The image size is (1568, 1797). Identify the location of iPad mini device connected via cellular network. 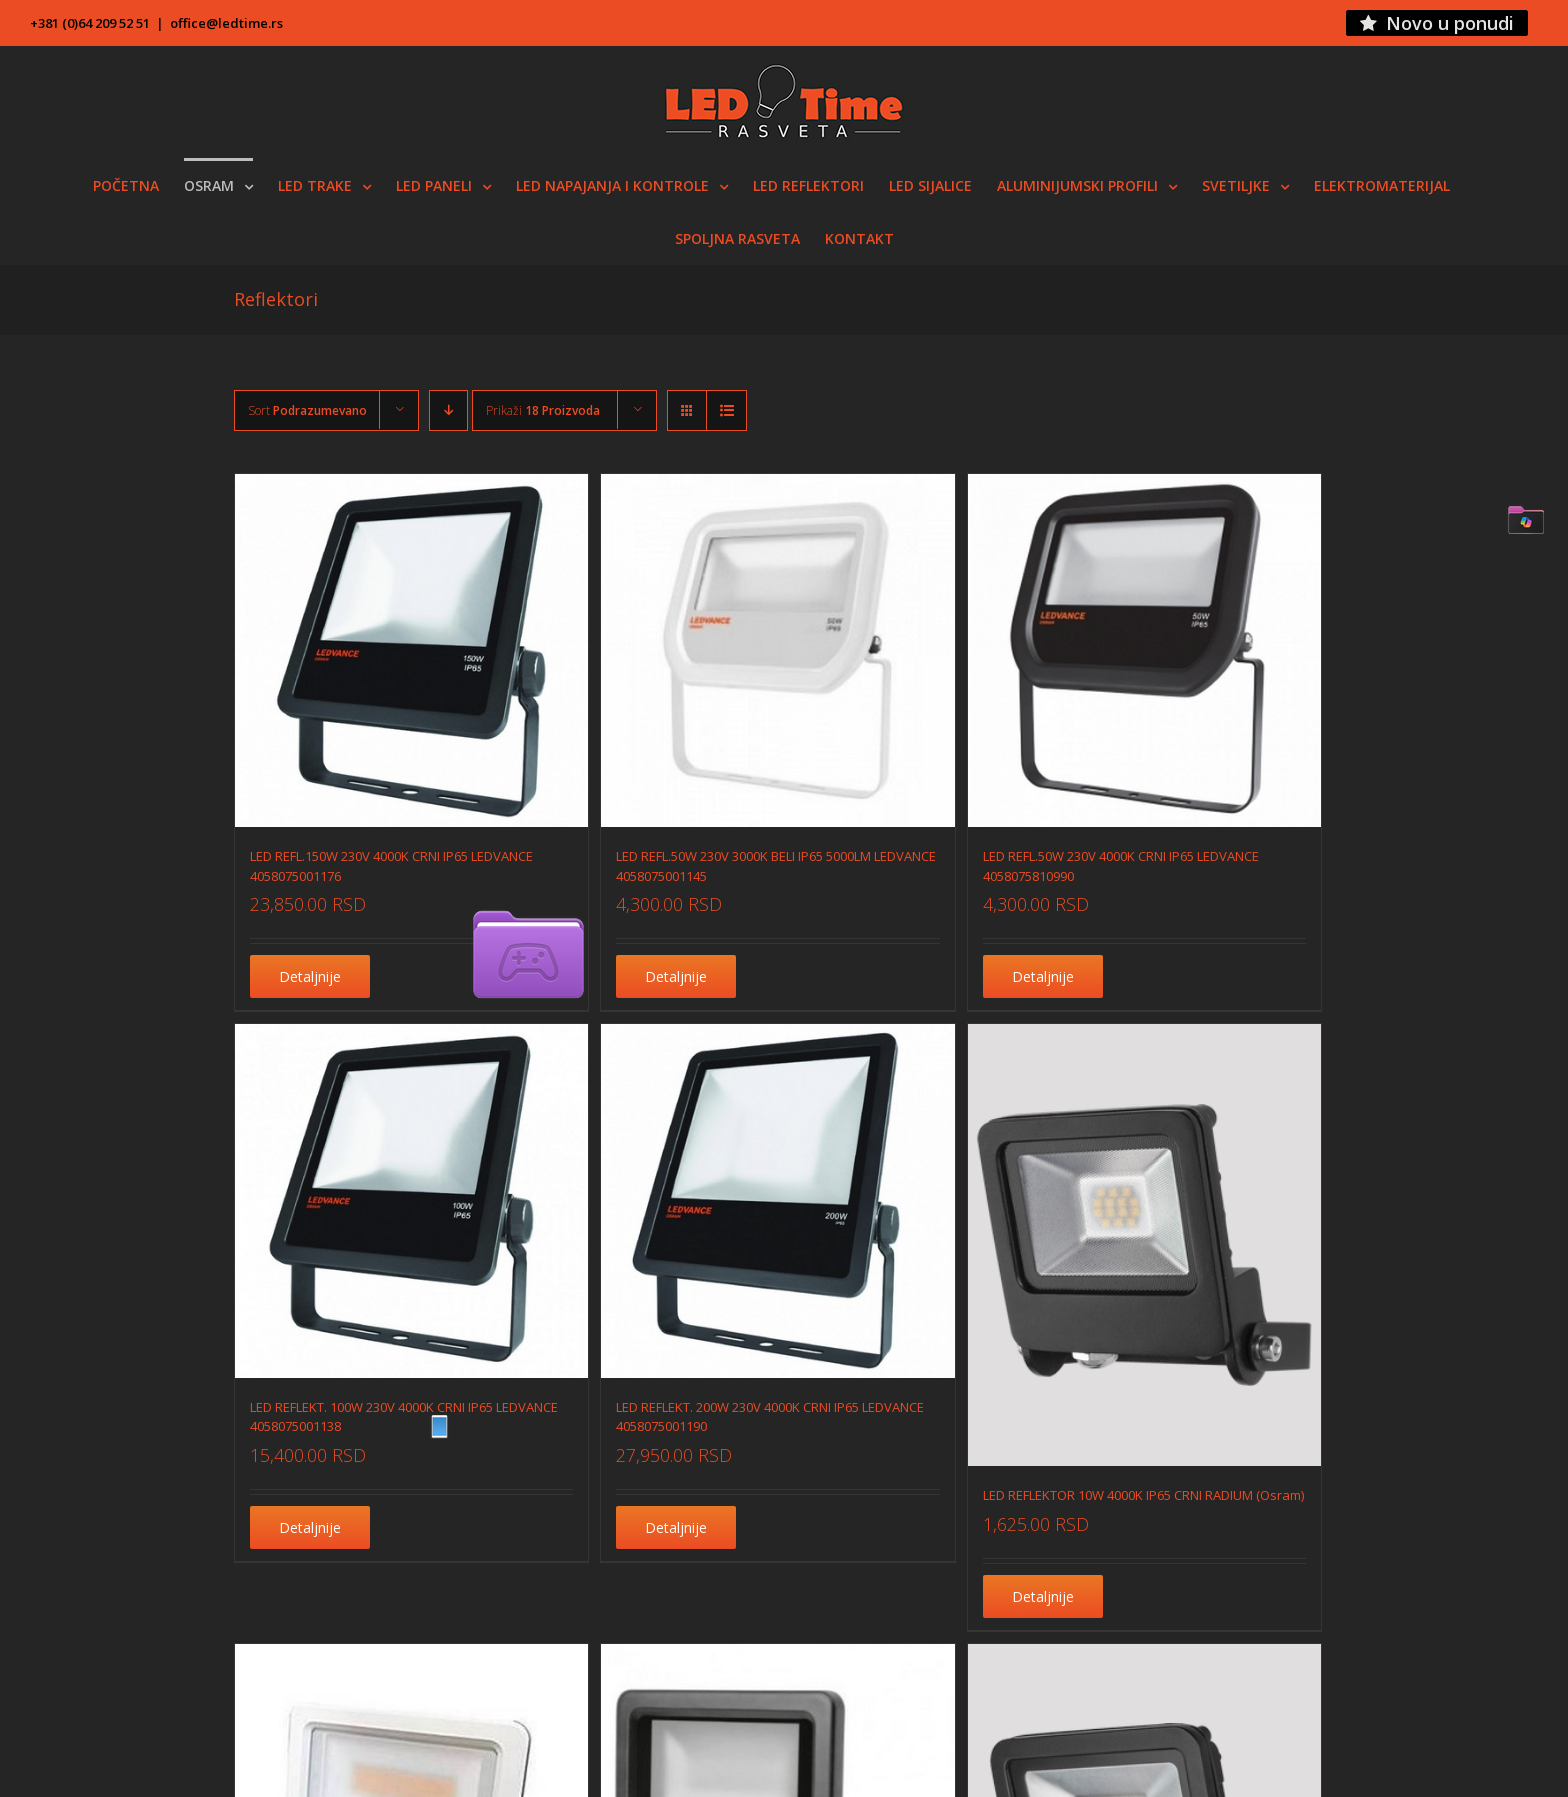
(439, 1424).